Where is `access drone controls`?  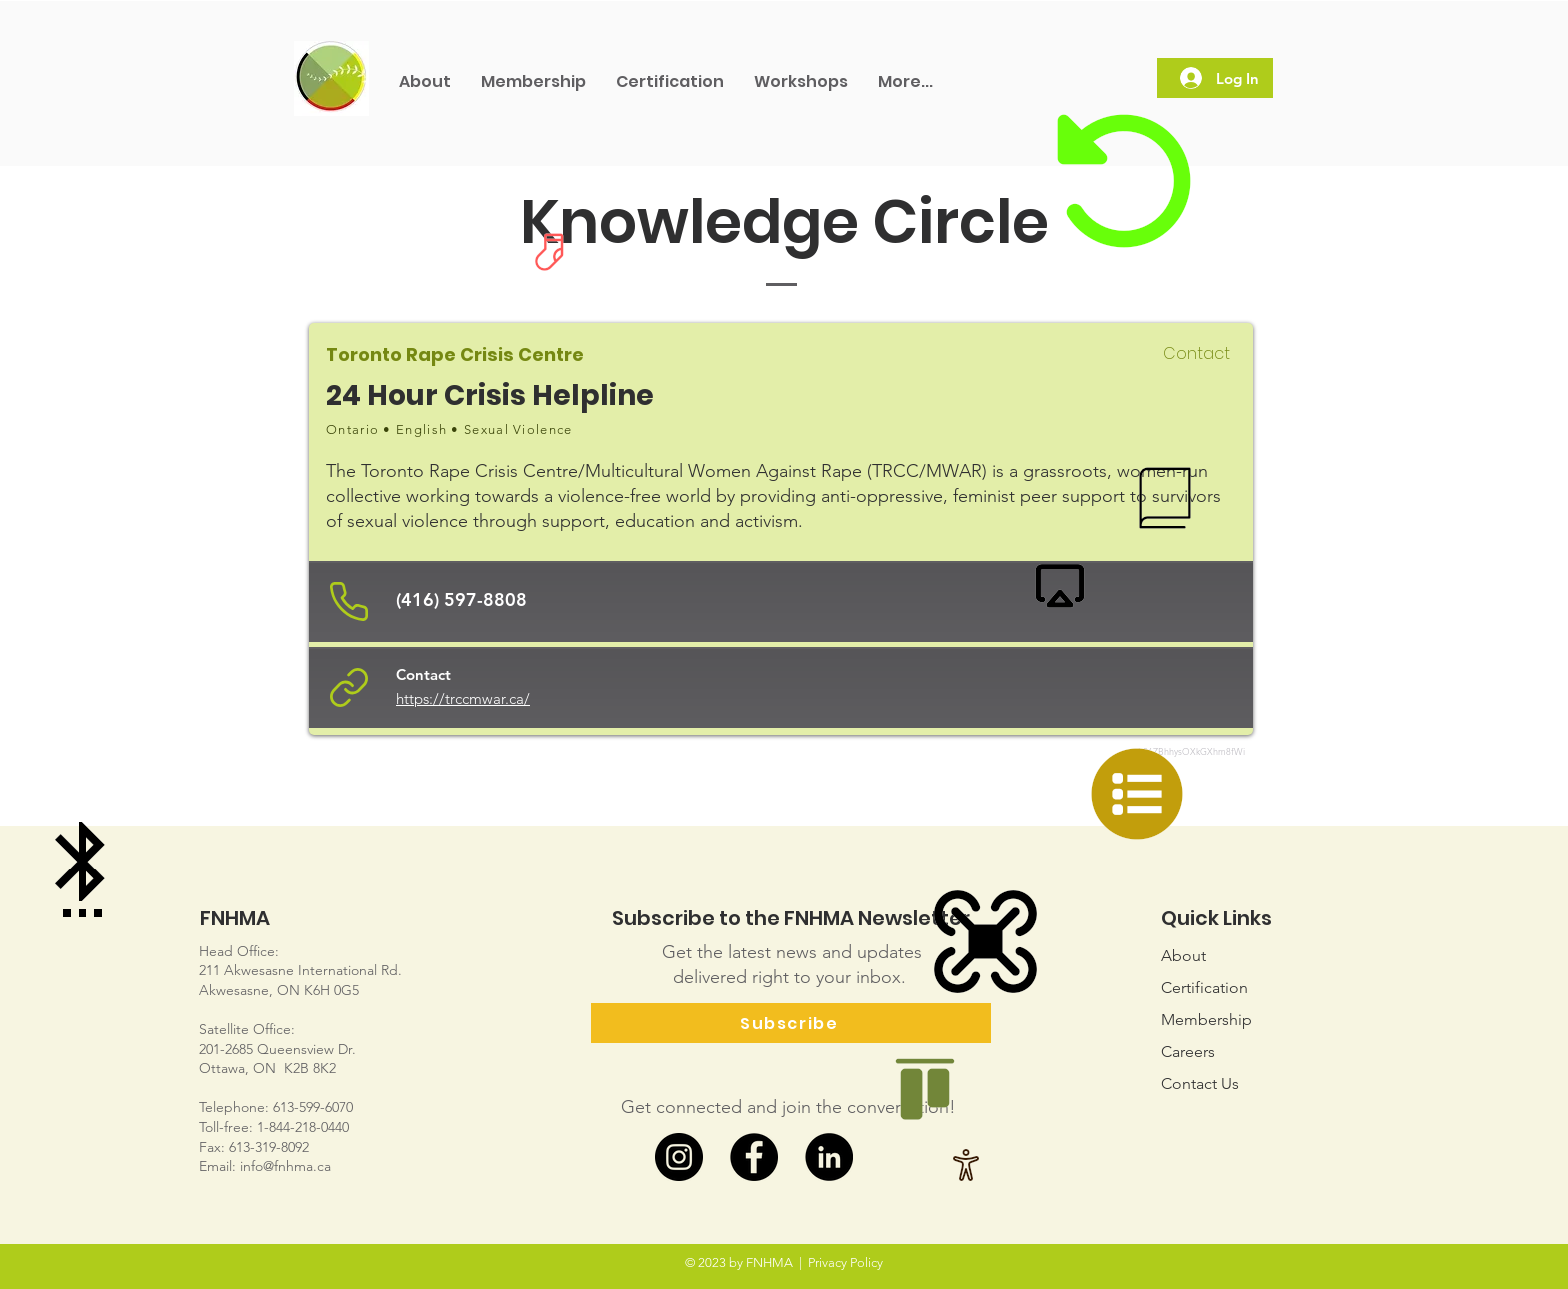
access drone controls is located at coordinates (985, 941).